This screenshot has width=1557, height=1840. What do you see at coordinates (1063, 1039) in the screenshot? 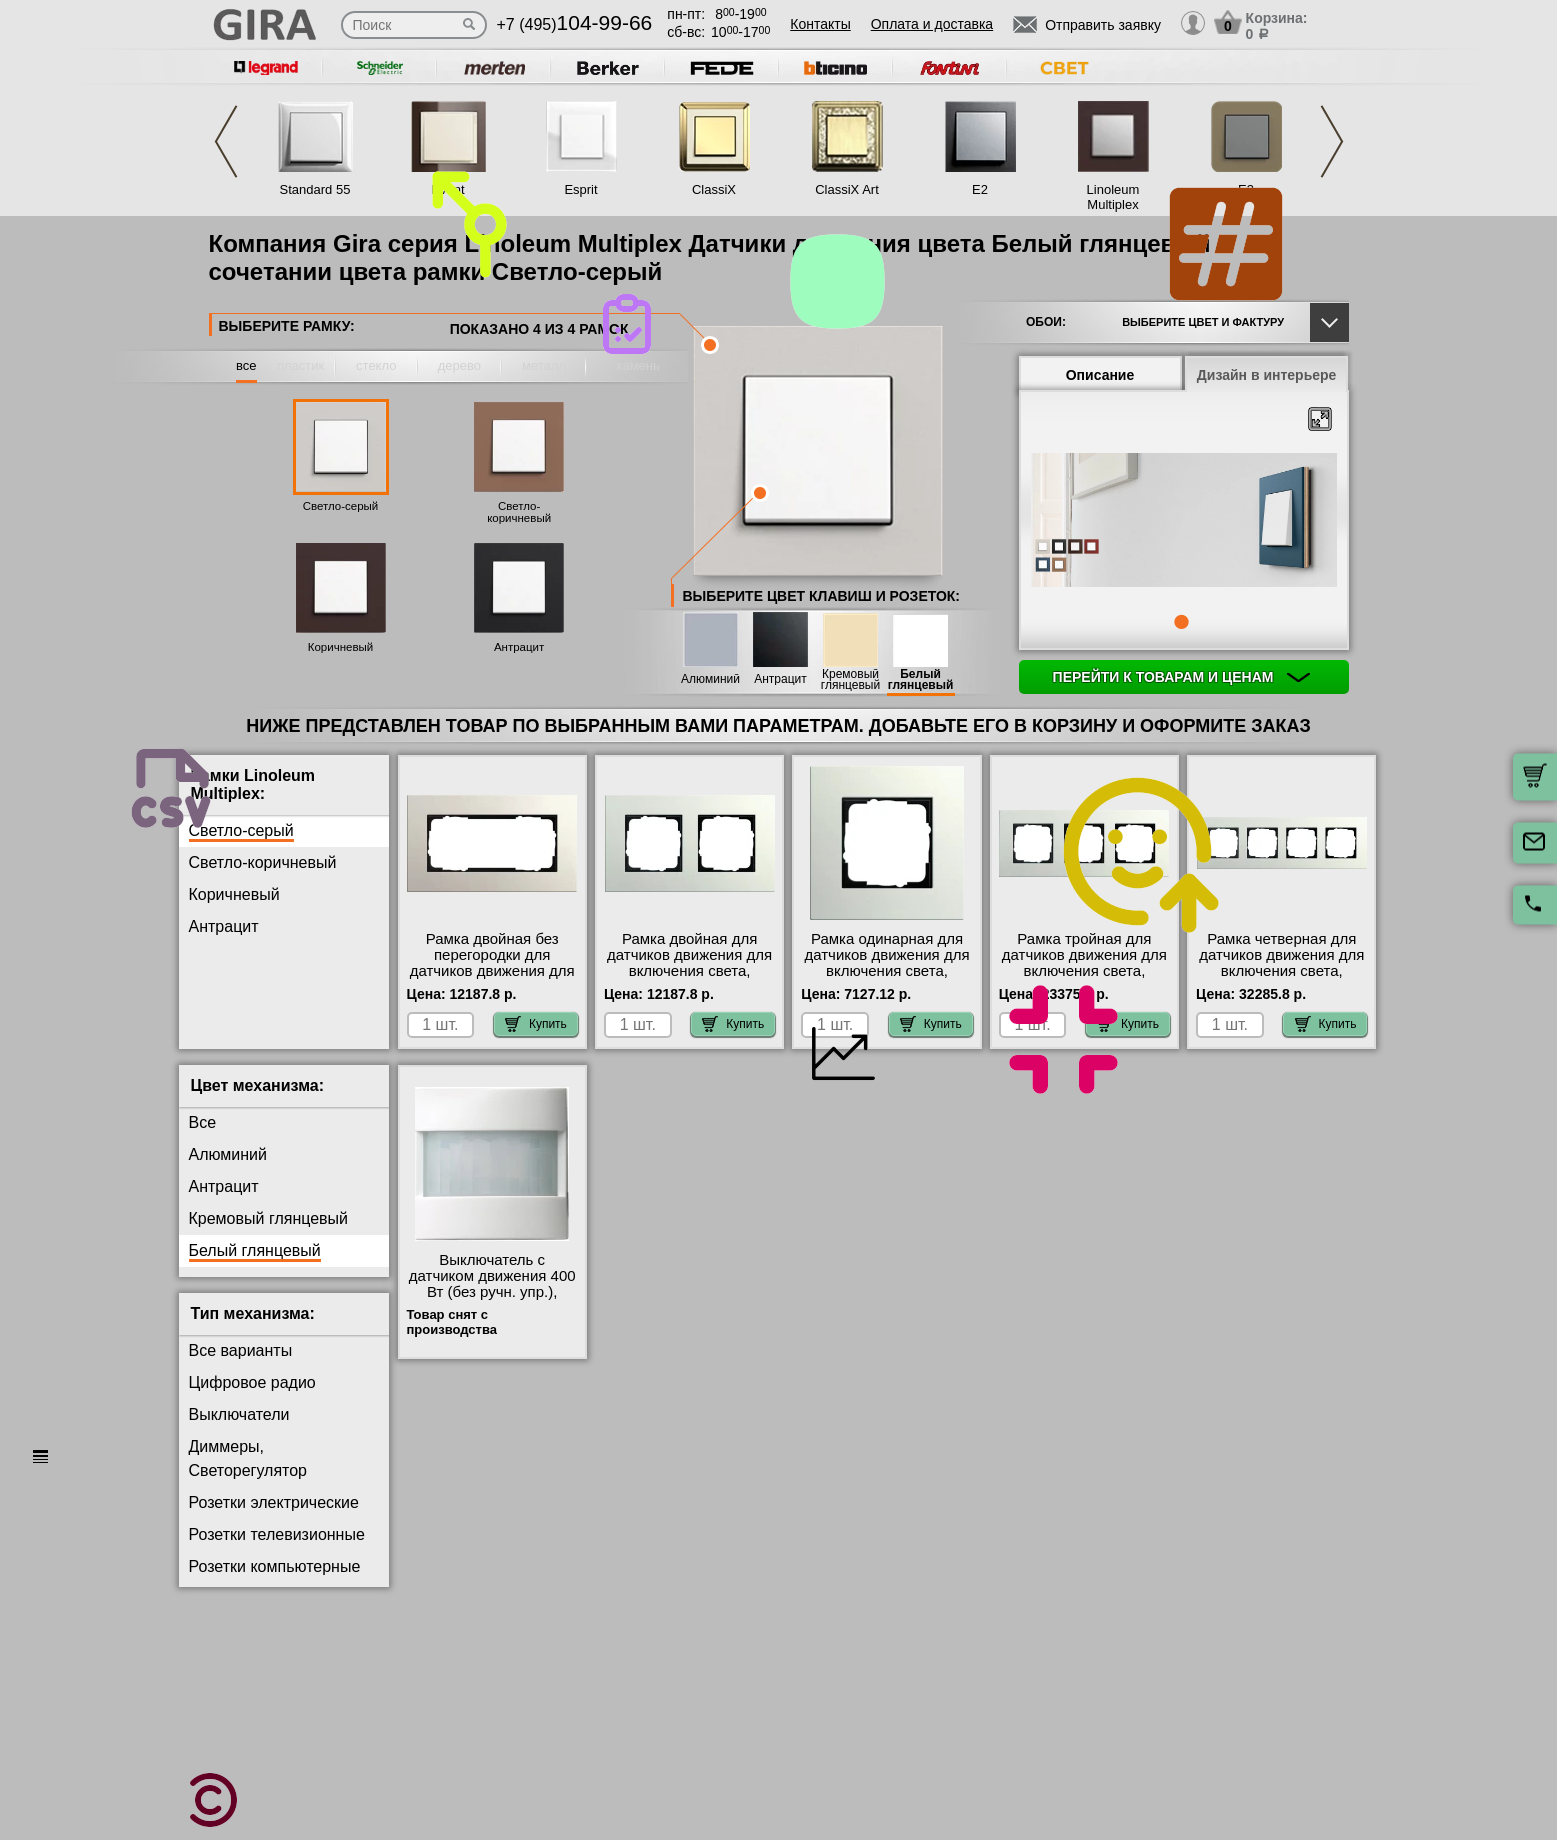
I see `compress or reduce content size` at bounding box center [1063, 1039].